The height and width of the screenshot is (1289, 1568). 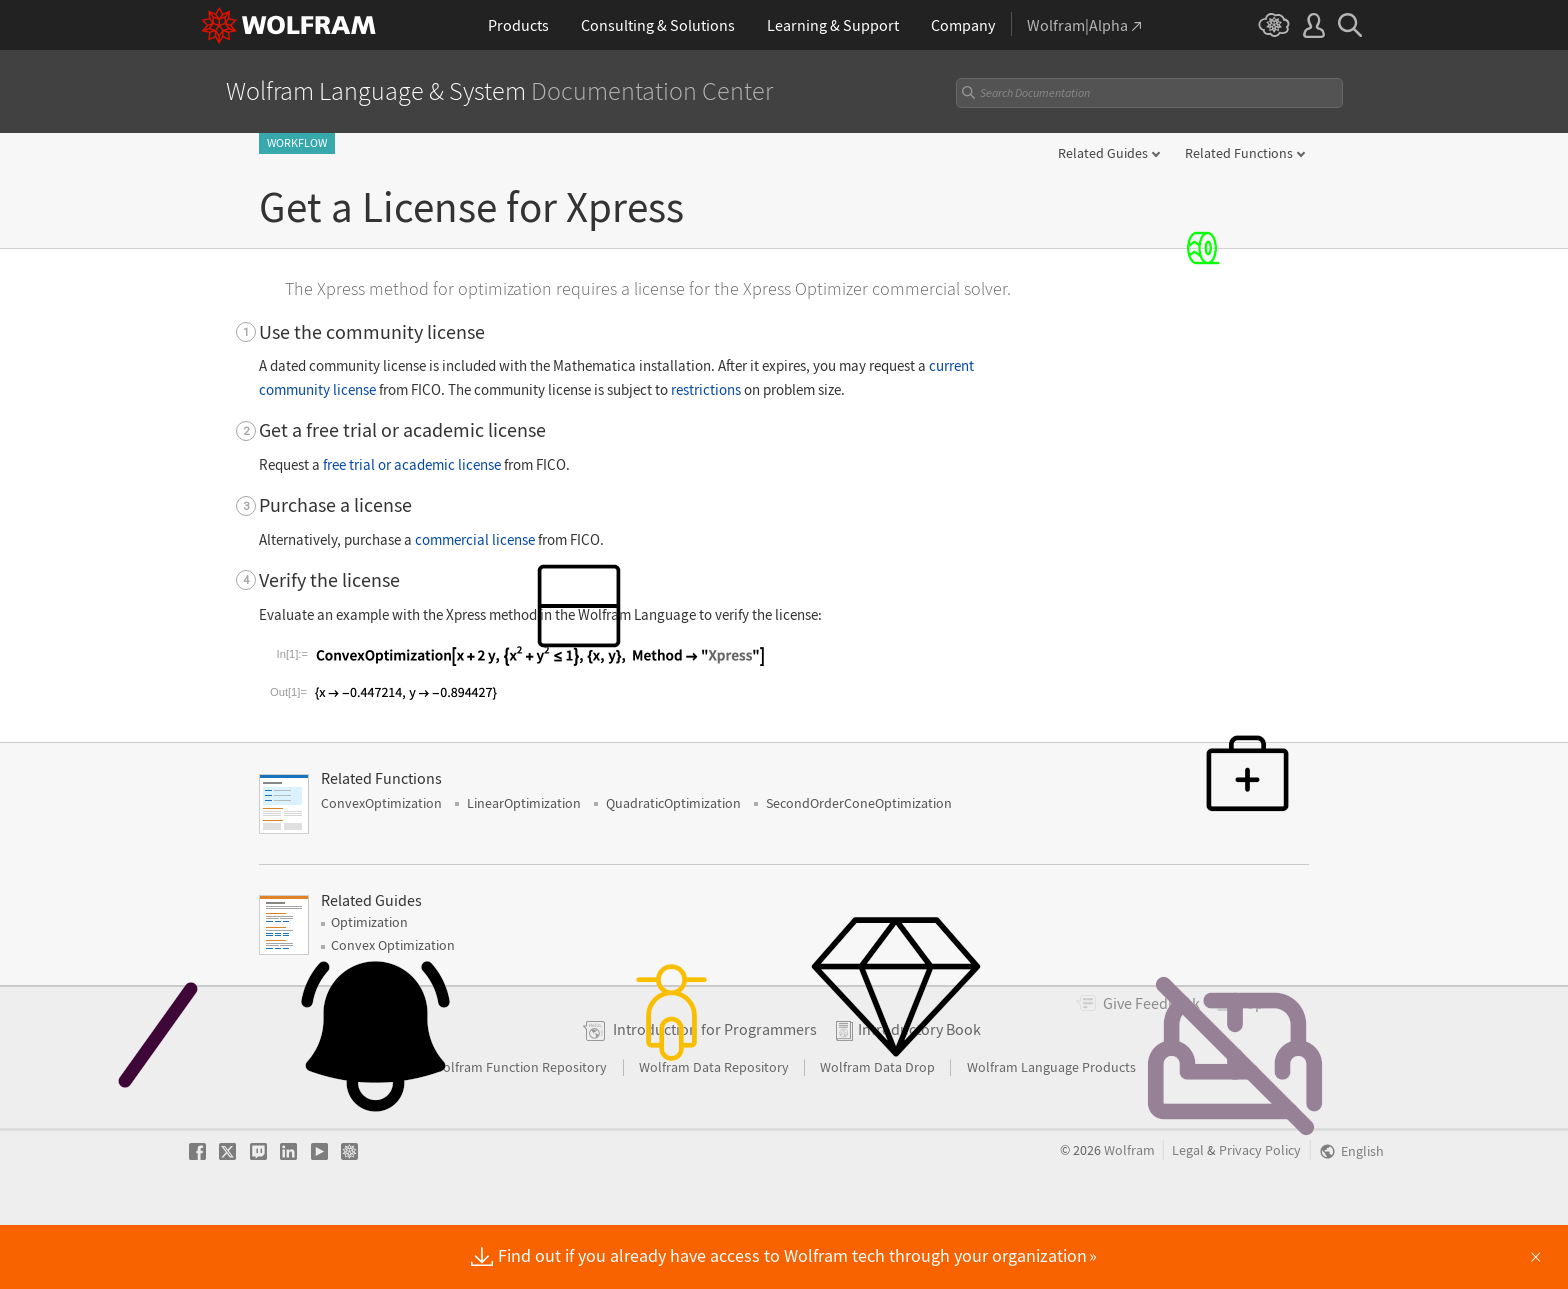 What do you see at coordinates (1235, 1056) in the screenshot?
I see `indicates furniture or seating is unavailable` at bounding box center [1235, 1056].